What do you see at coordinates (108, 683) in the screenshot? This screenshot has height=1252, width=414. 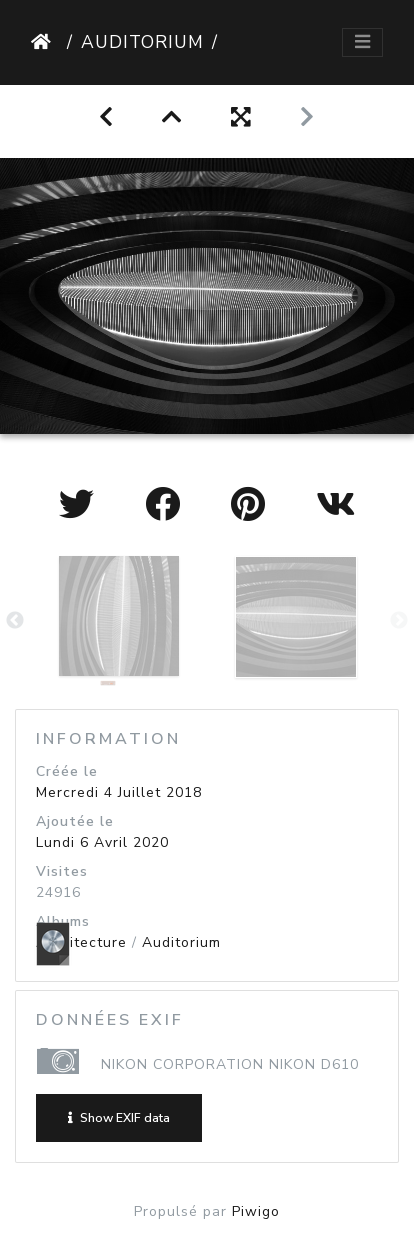 I see `connect to a wireless bluetooth keyboard` at bounding box center [108, 683].